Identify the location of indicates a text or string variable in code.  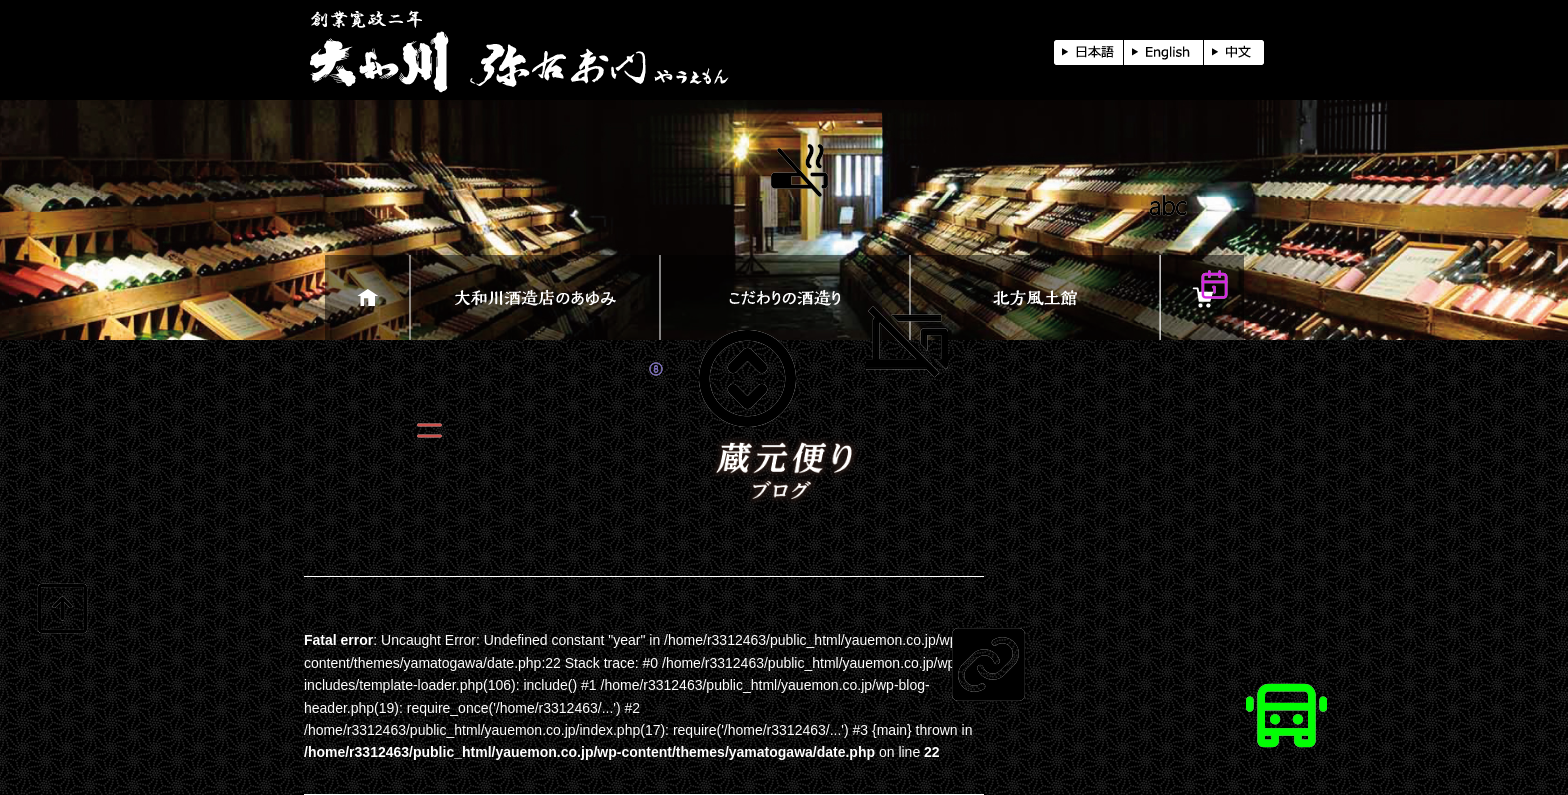
(1168, 207).